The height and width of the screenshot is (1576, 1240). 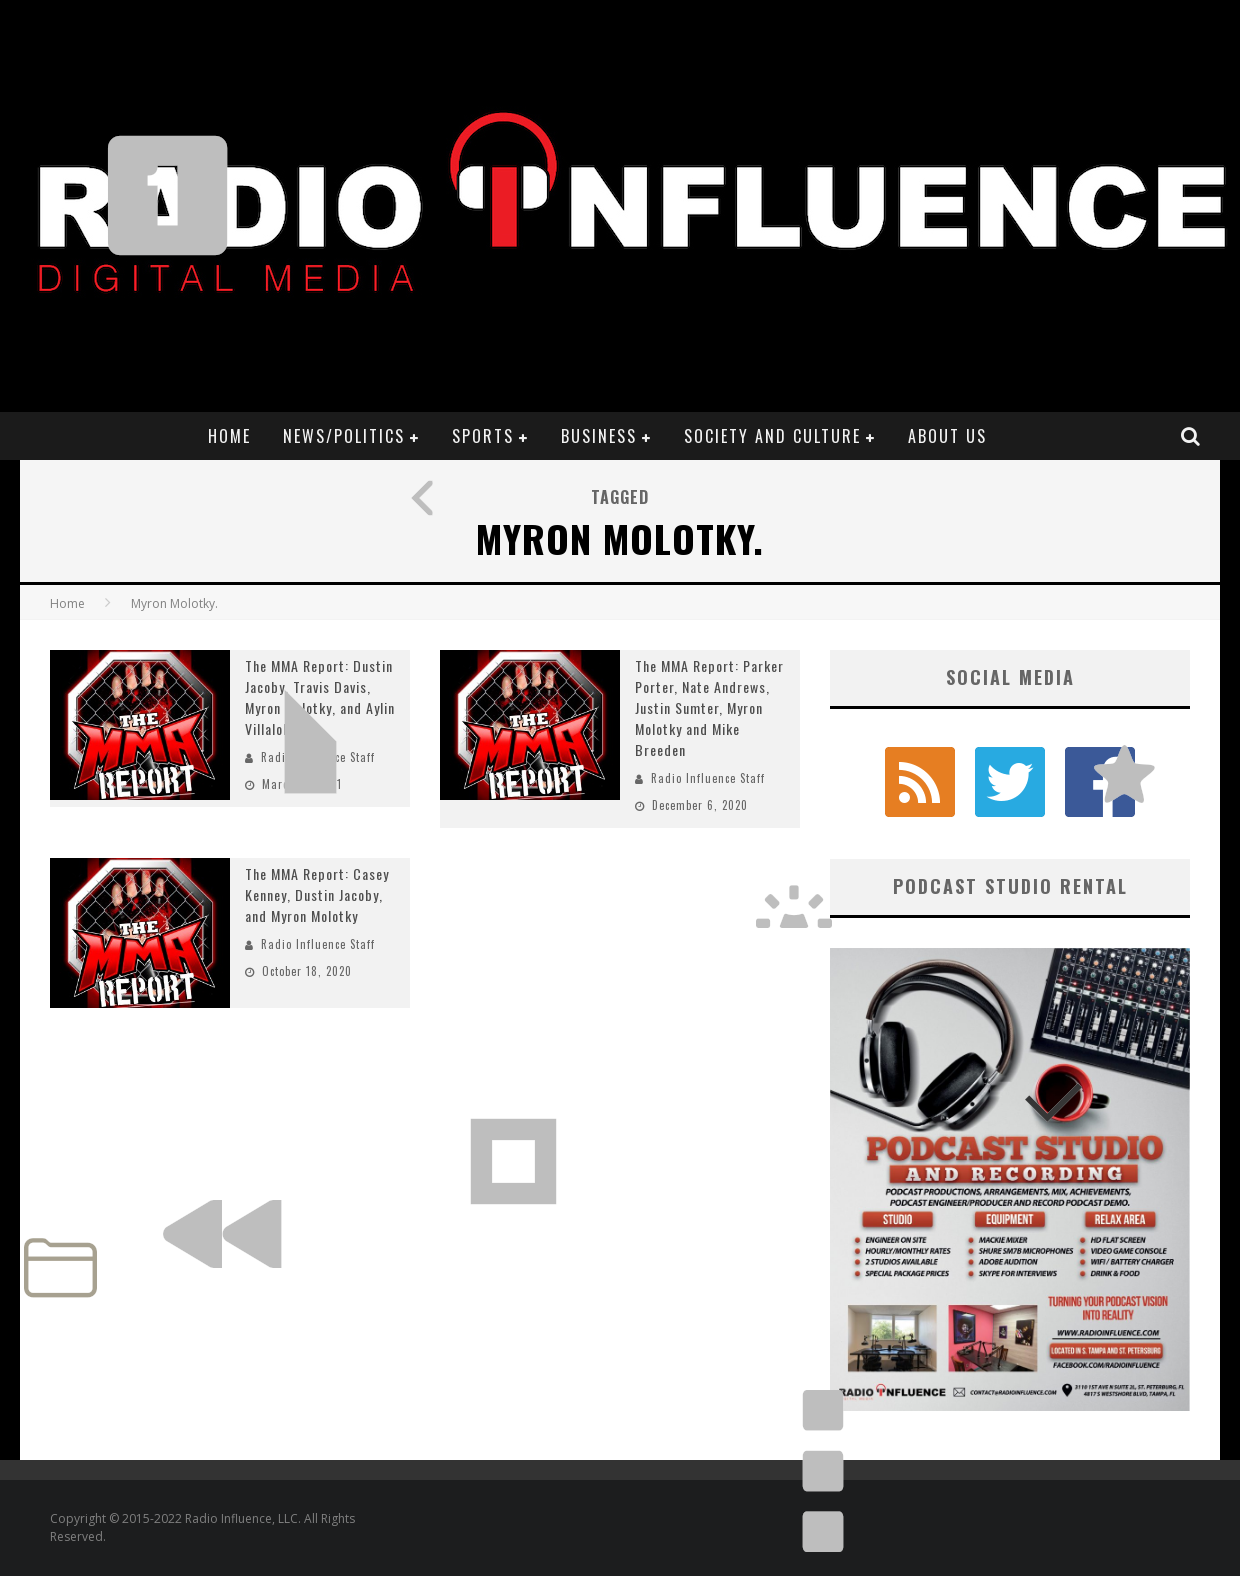 I want to click on reset zoom to 100% or original size, so click(x=167, y=195).